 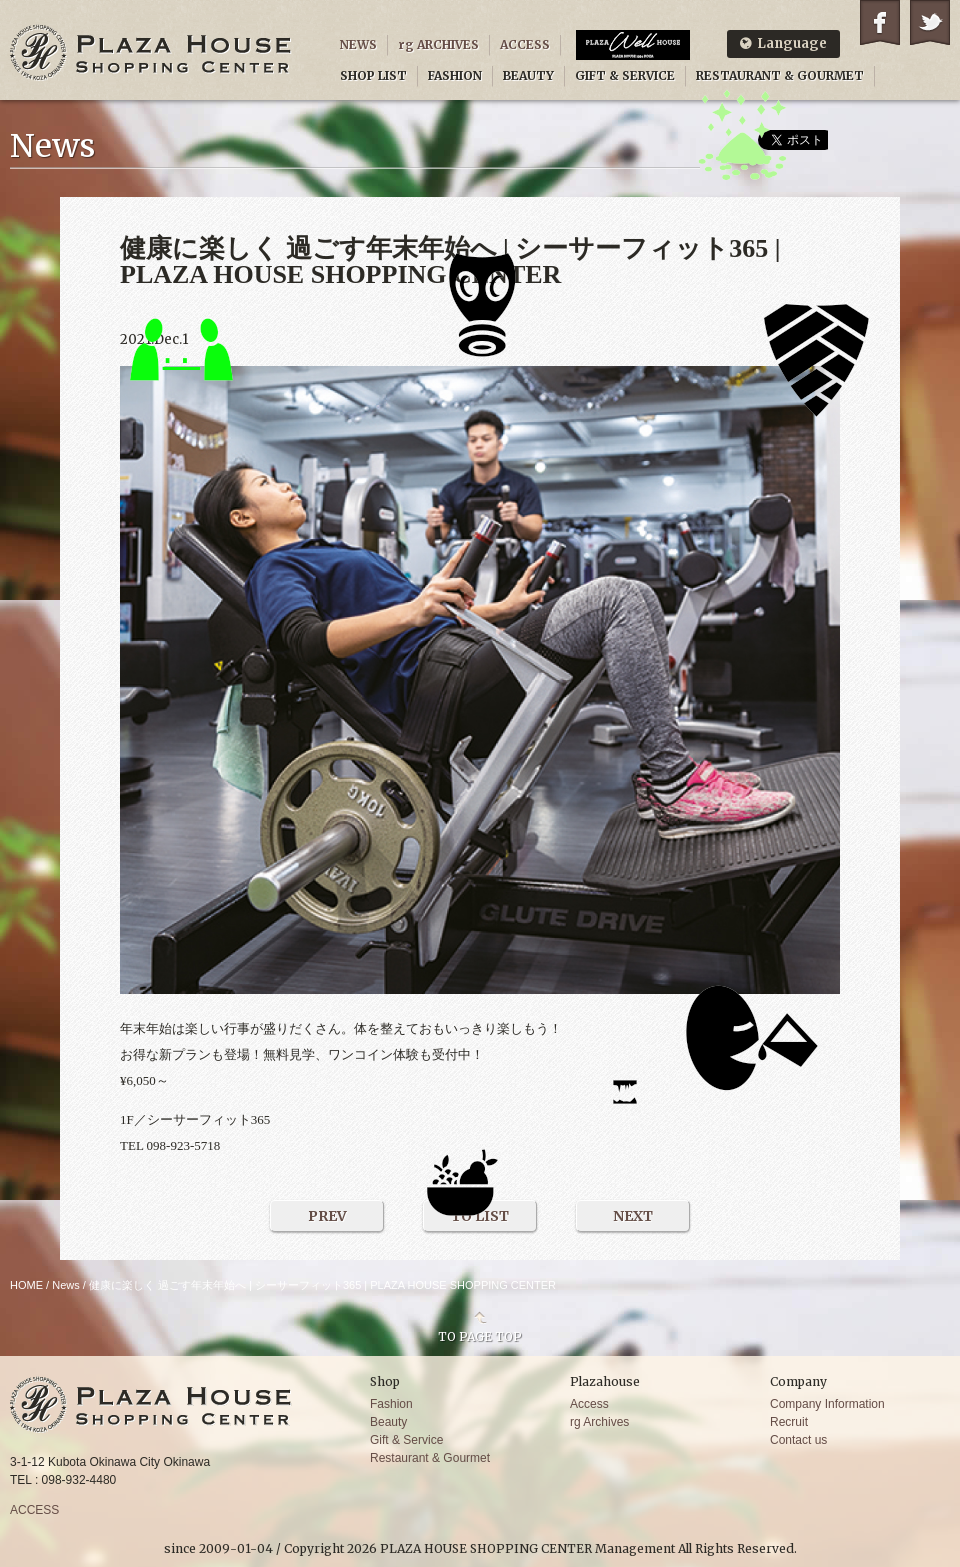 I want to click on equip or view layered armor sets, so click(x=816, y=360).